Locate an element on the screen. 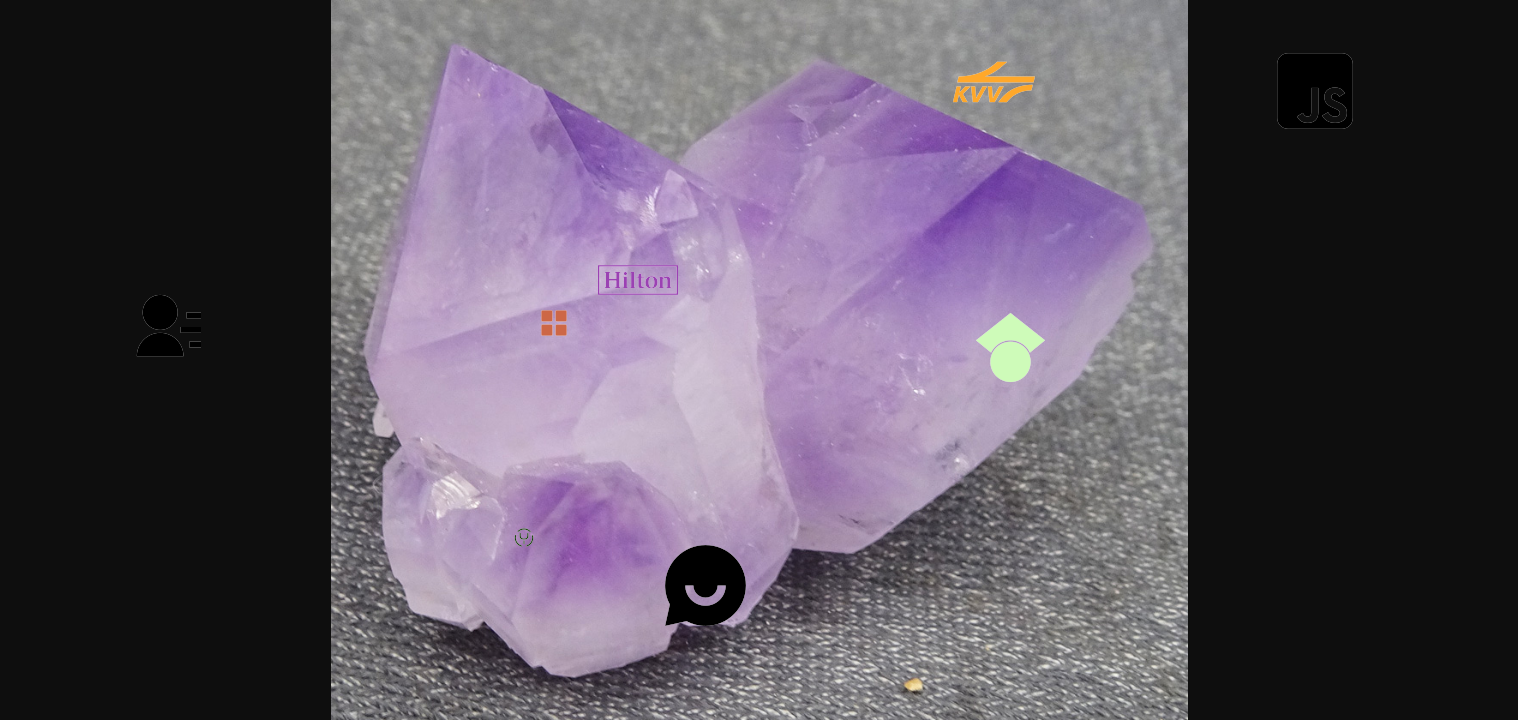  JavaScript programming language logo is located at coordinates (1315, 91).